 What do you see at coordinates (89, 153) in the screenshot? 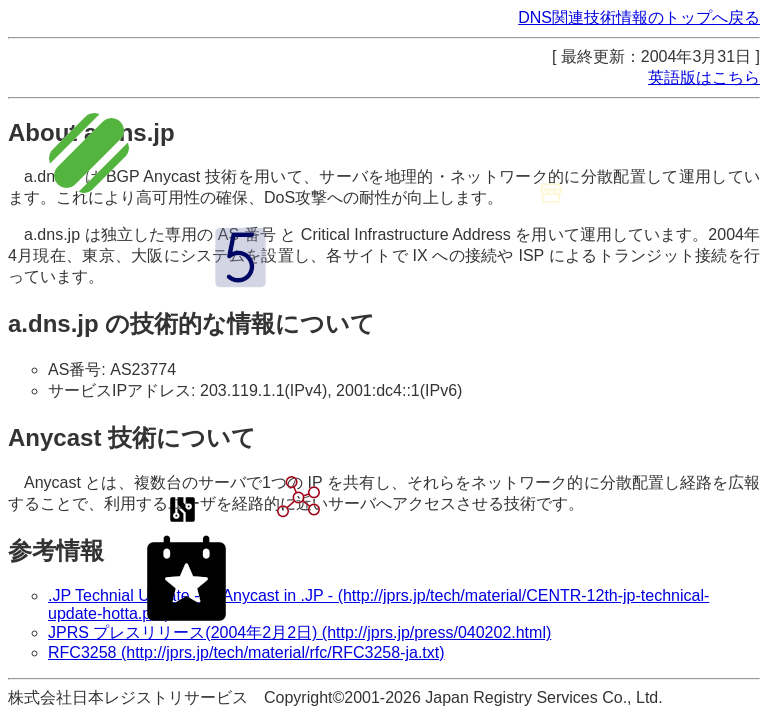
I see `food category or restaurant section` at bounding box center [89, 153].